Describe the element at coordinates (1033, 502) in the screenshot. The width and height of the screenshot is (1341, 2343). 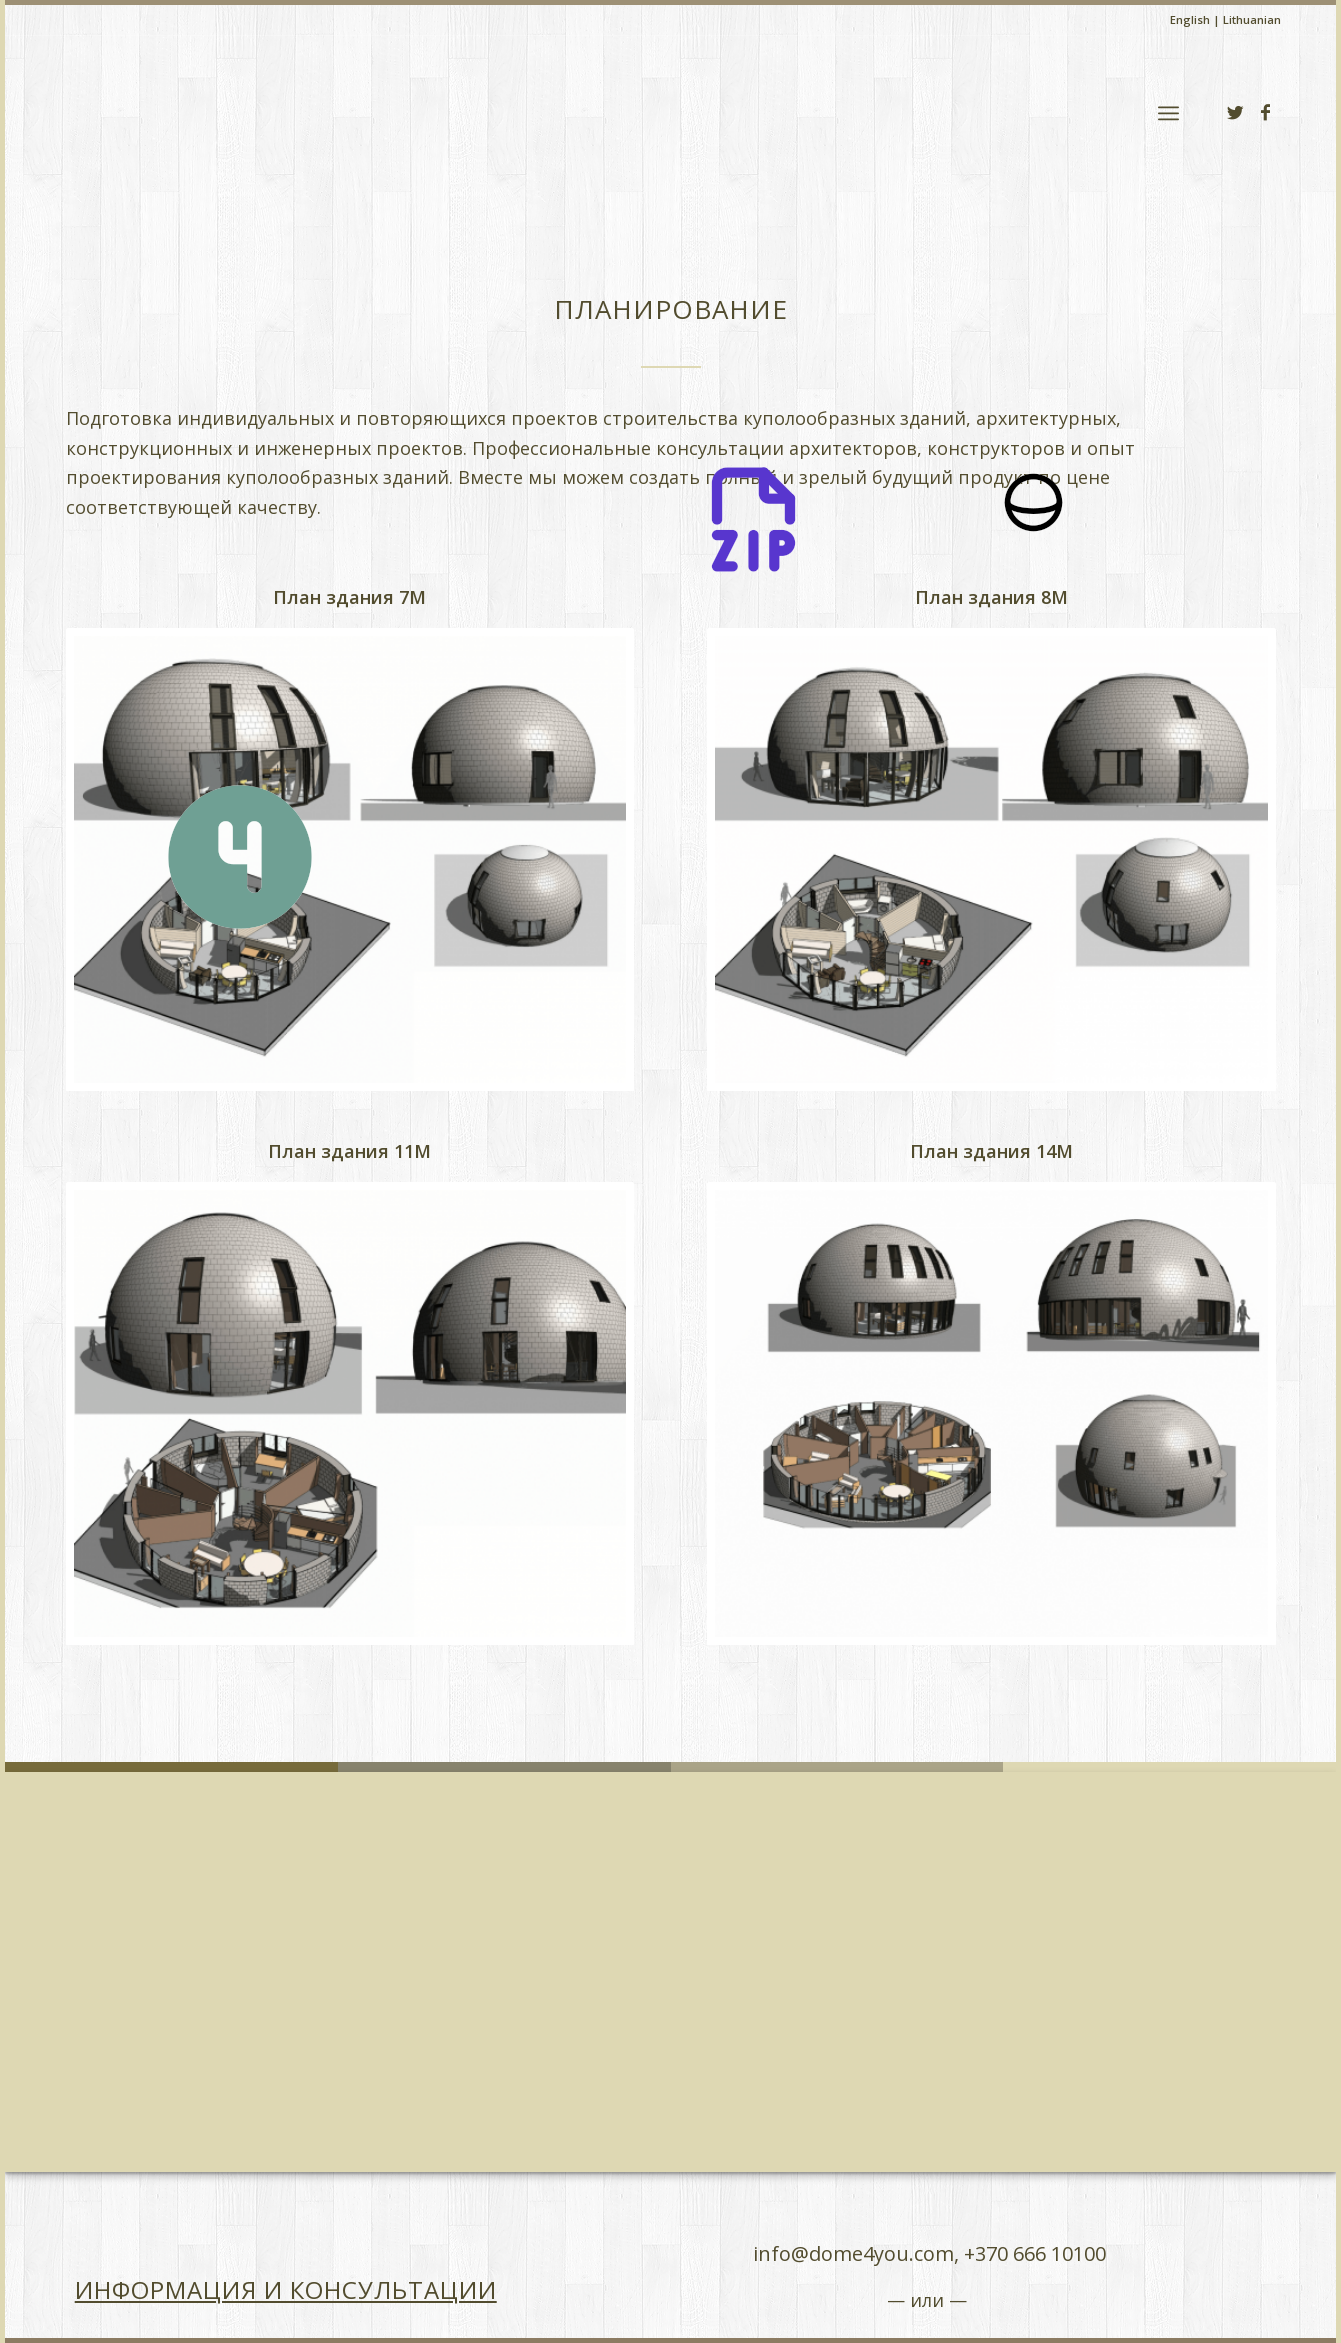
I see `view 3D or globe-related content` at that location.